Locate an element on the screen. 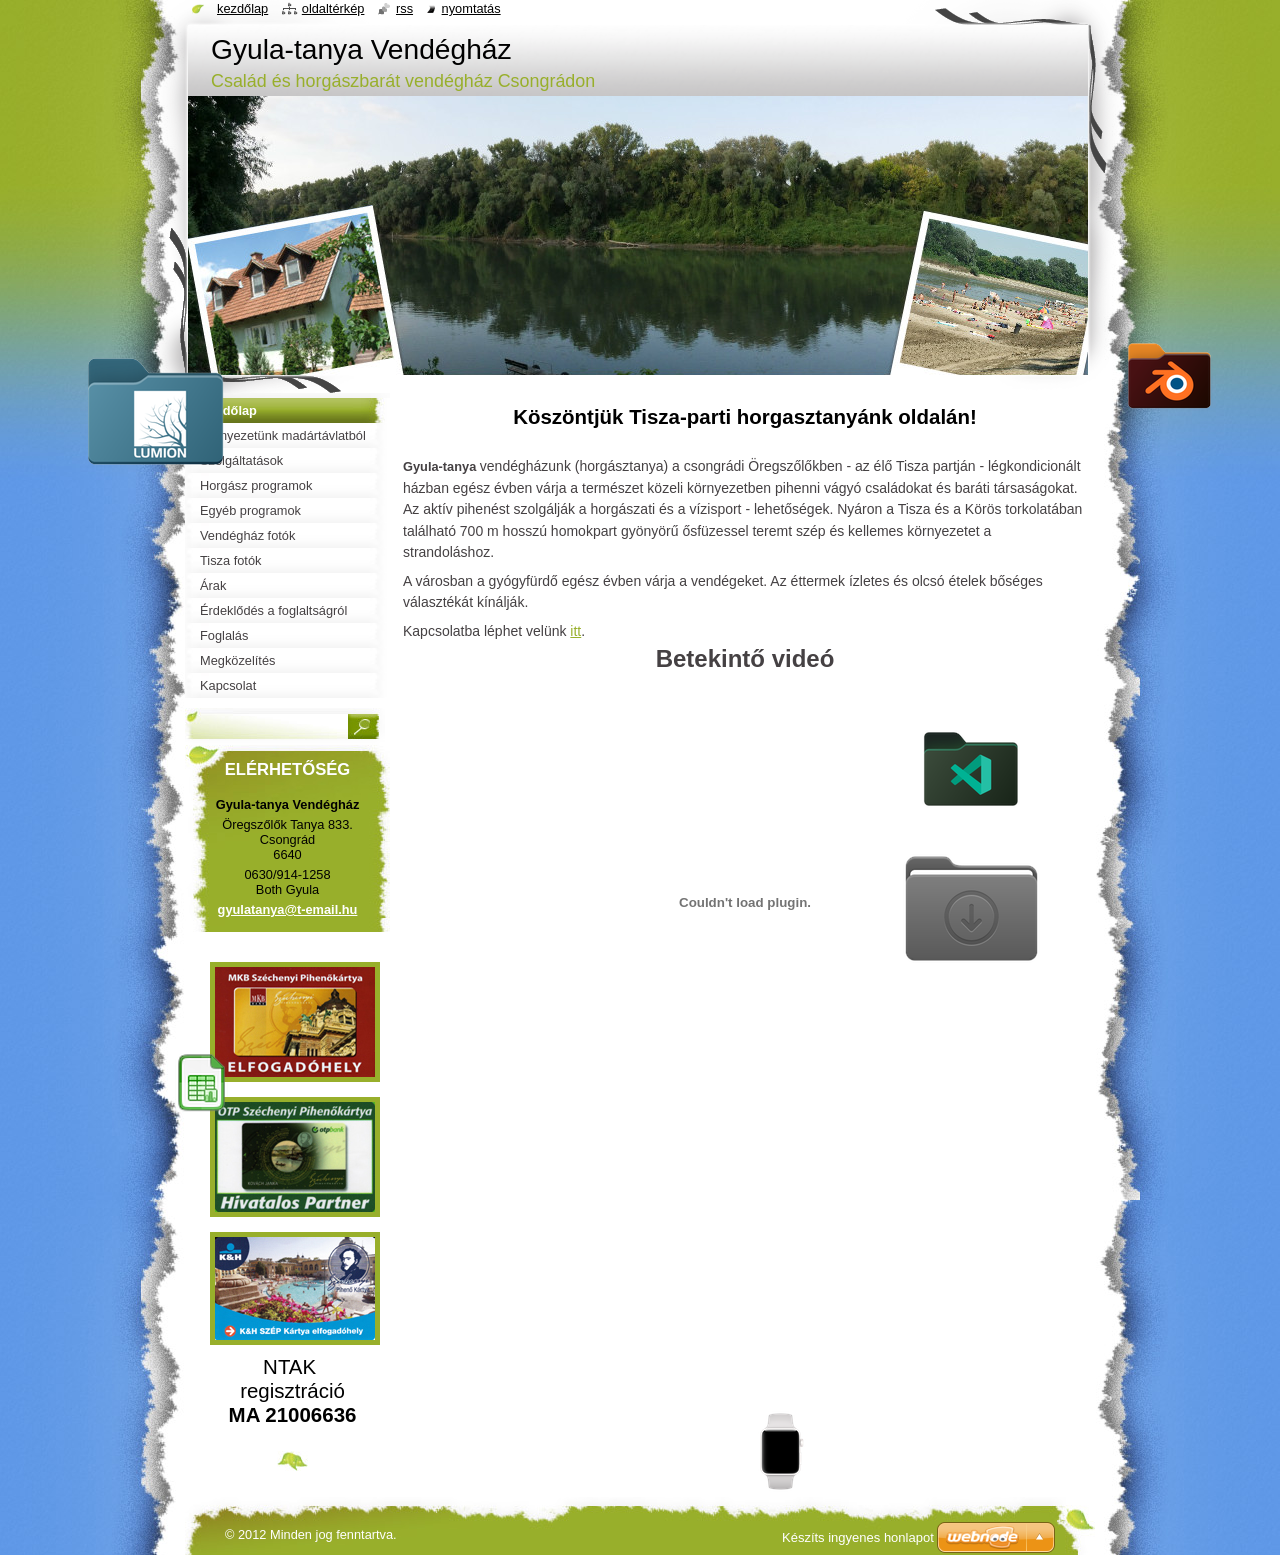 The image size is (1280, 1555). open folder containing Blender project files is located at coordinates (1169, 378).